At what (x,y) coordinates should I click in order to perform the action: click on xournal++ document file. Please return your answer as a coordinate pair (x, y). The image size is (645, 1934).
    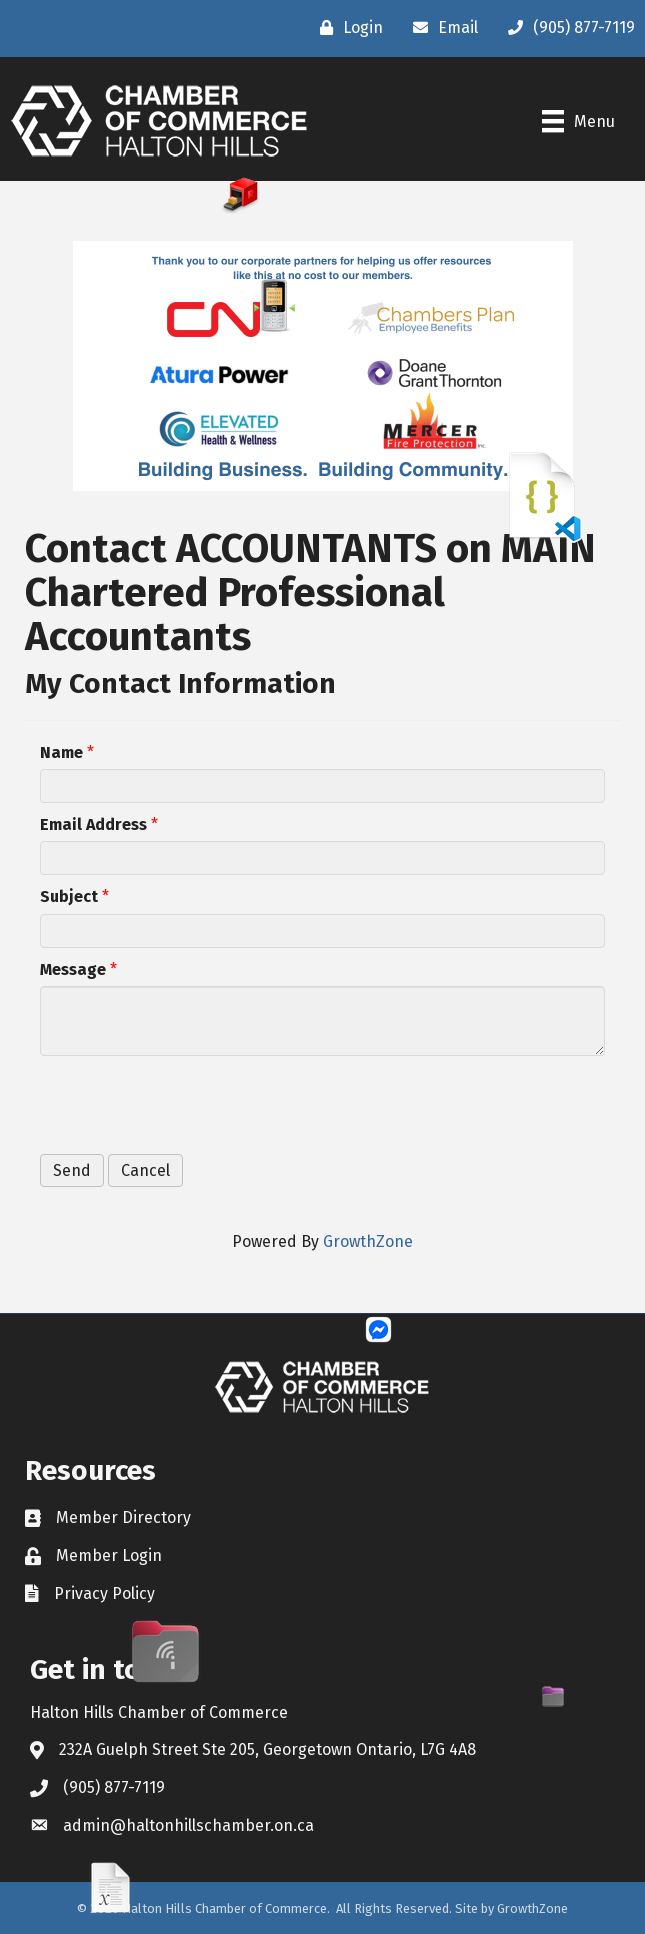
    Looking at the image, I should click on (110, 1888).